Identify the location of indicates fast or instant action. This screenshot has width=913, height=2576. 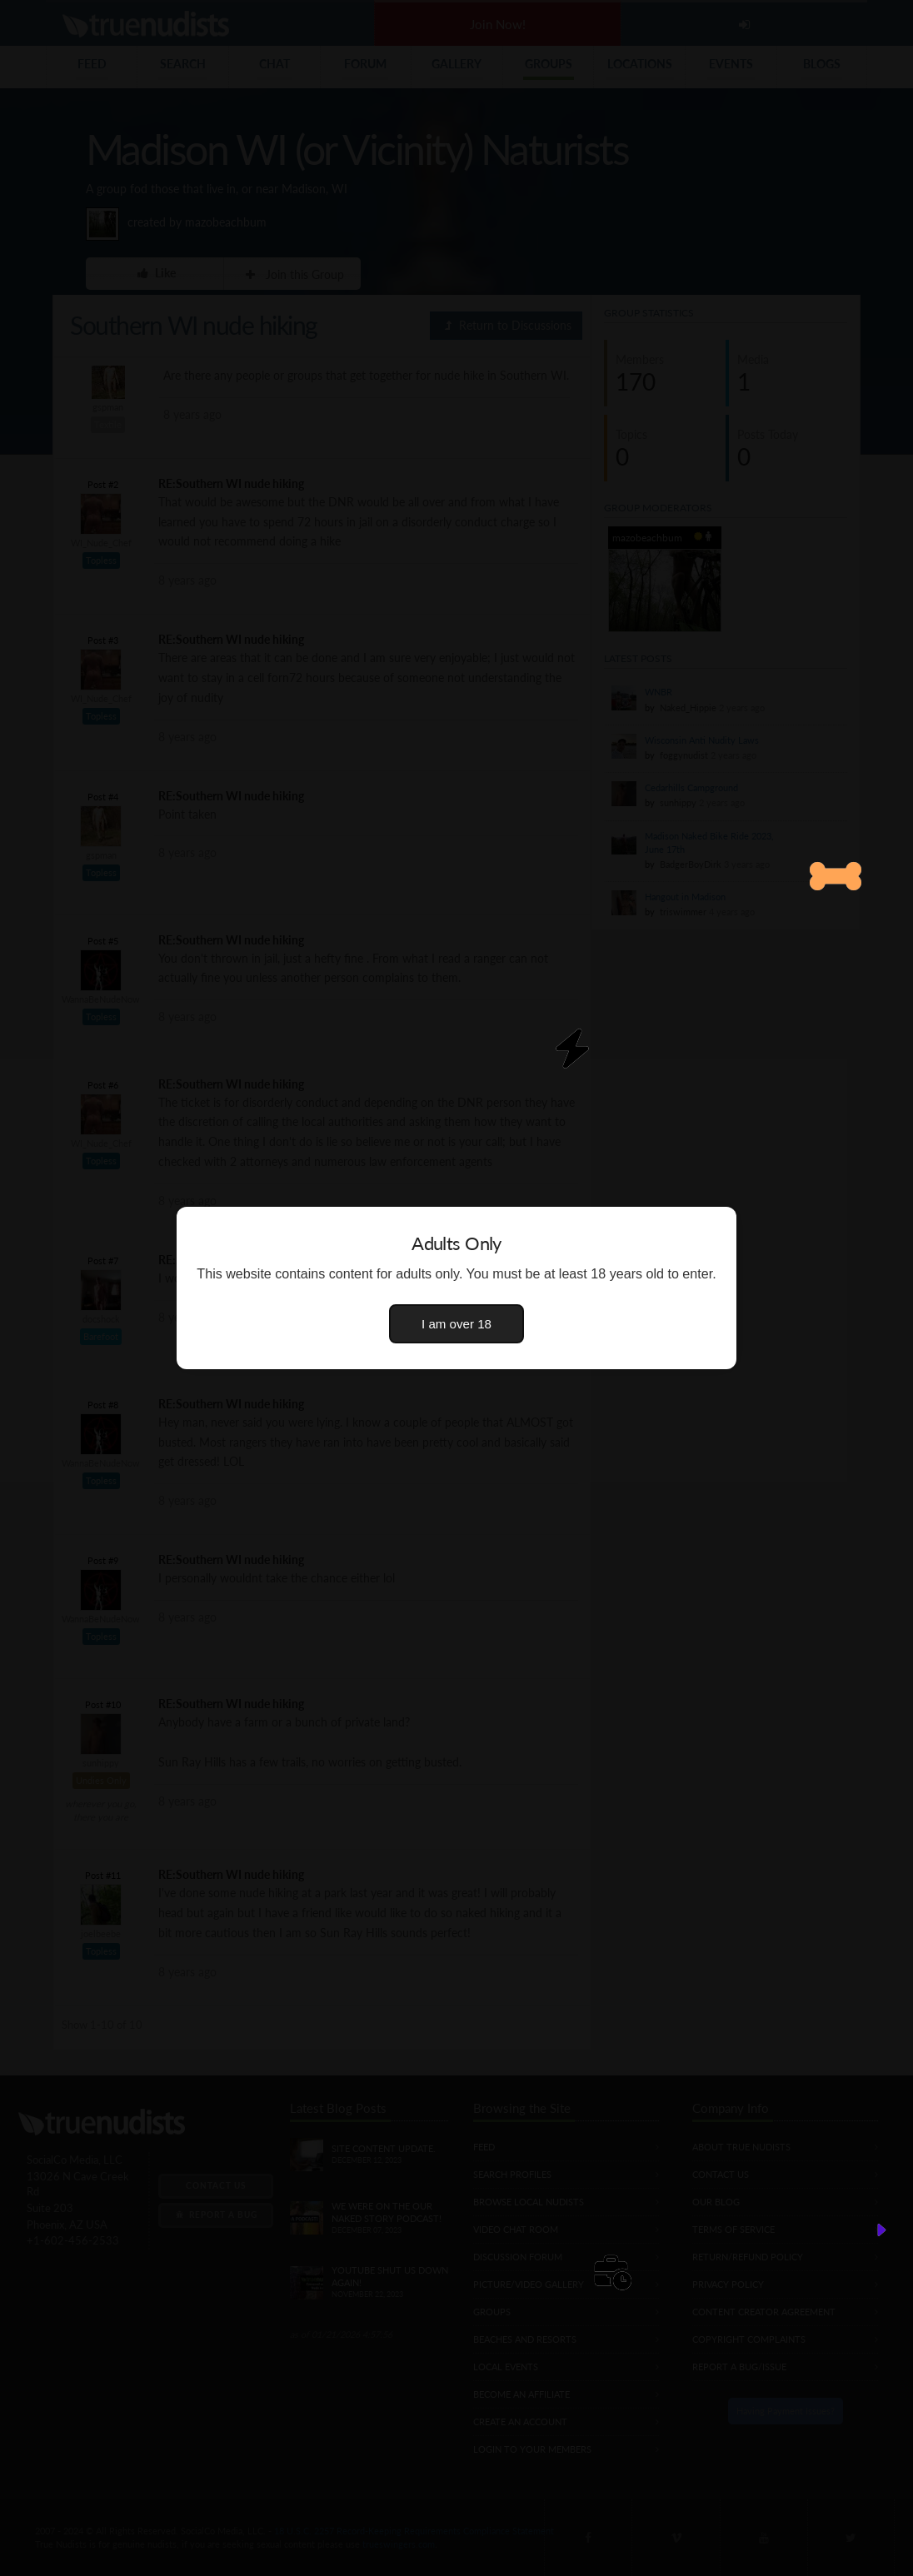
(572, 1049).